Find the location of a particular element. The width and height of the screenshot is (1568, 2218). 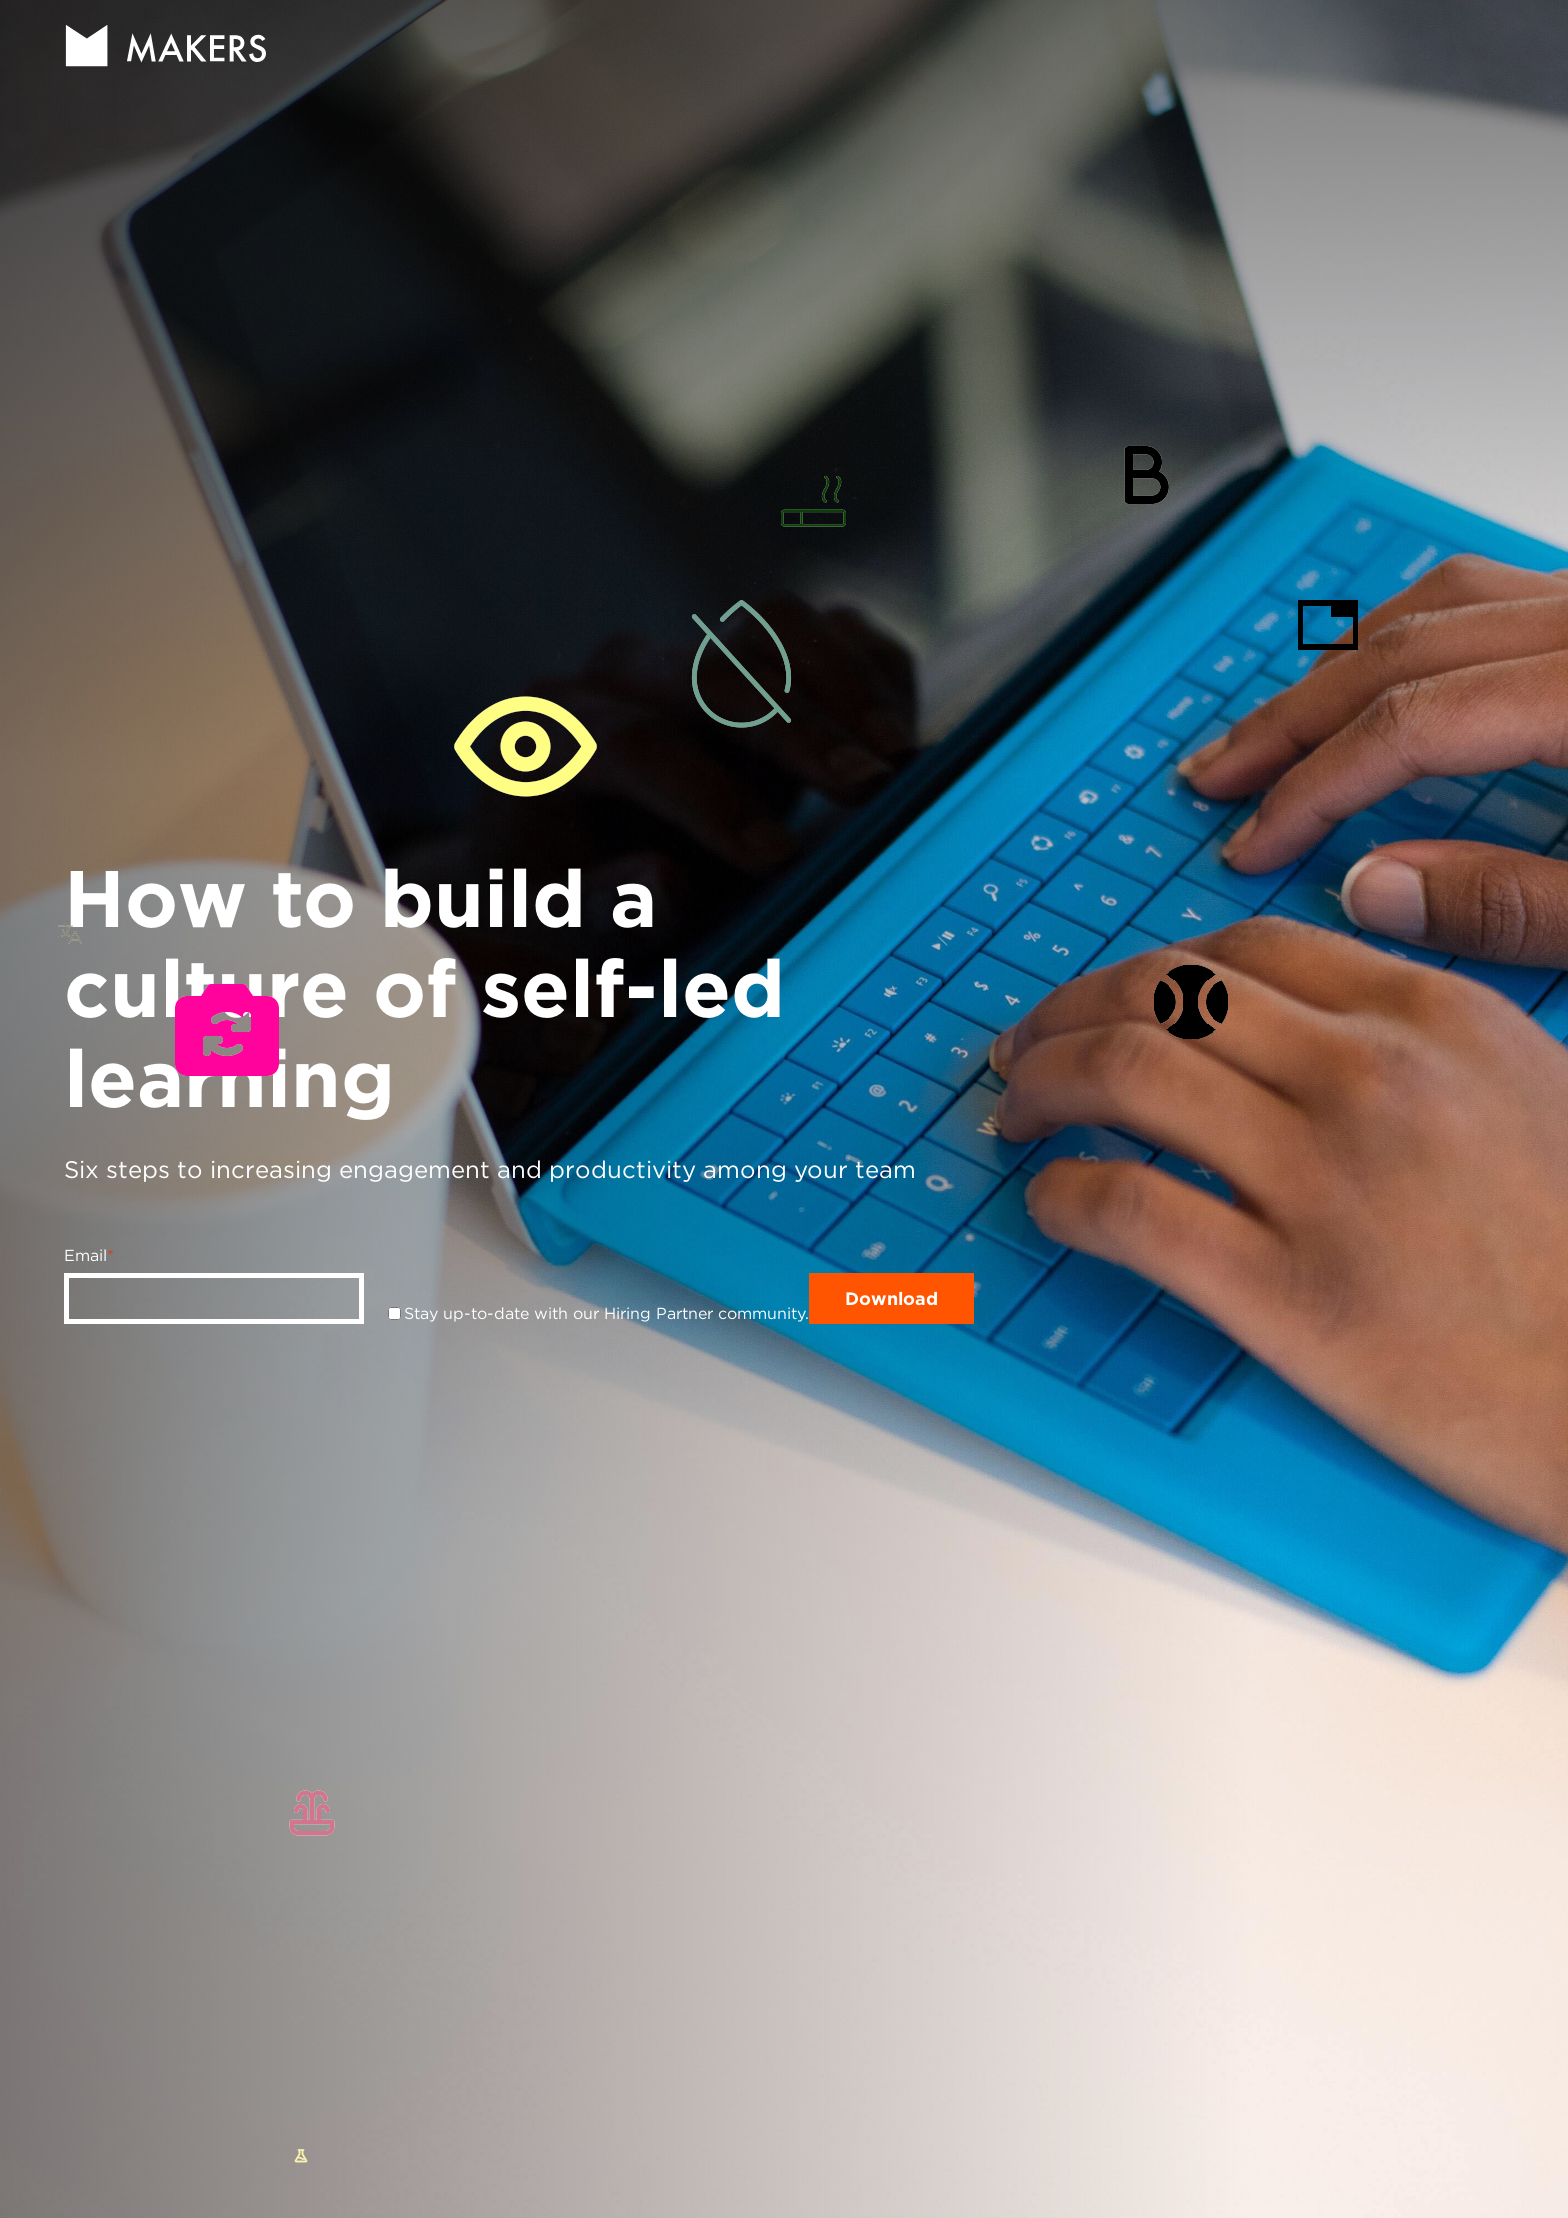

translate text to another language is located at coordinates (69, 934).